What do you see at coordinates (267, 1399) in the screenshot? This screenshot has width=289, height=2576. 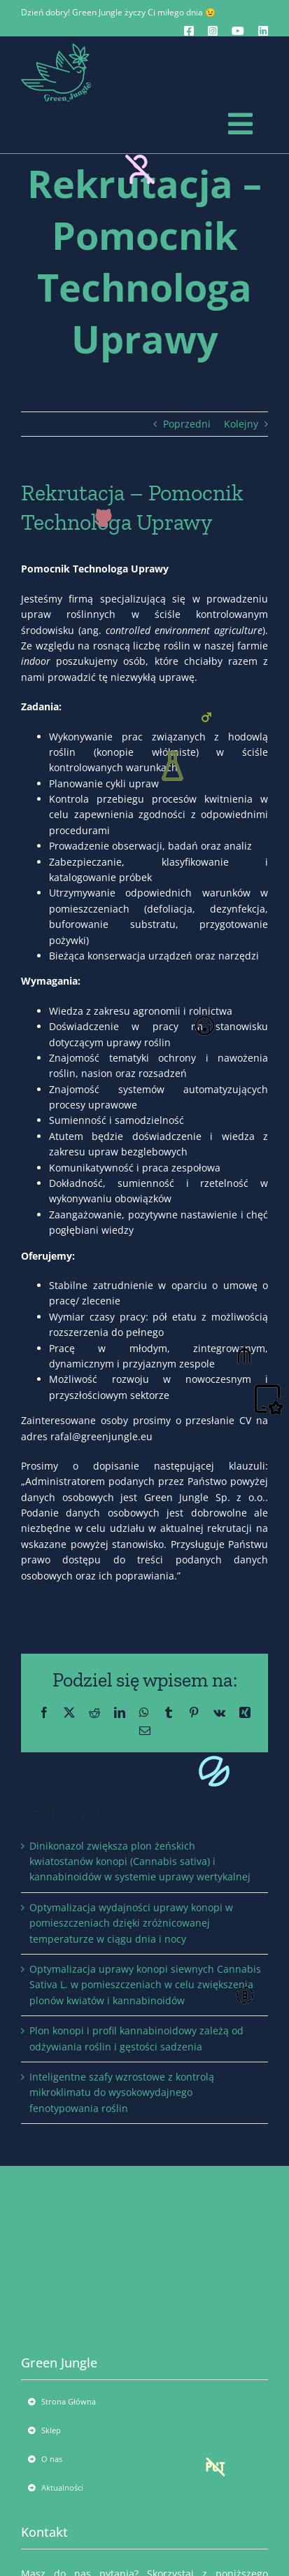 I see `mark this iPad as a favorite device` at bounding box center [267, 1399].